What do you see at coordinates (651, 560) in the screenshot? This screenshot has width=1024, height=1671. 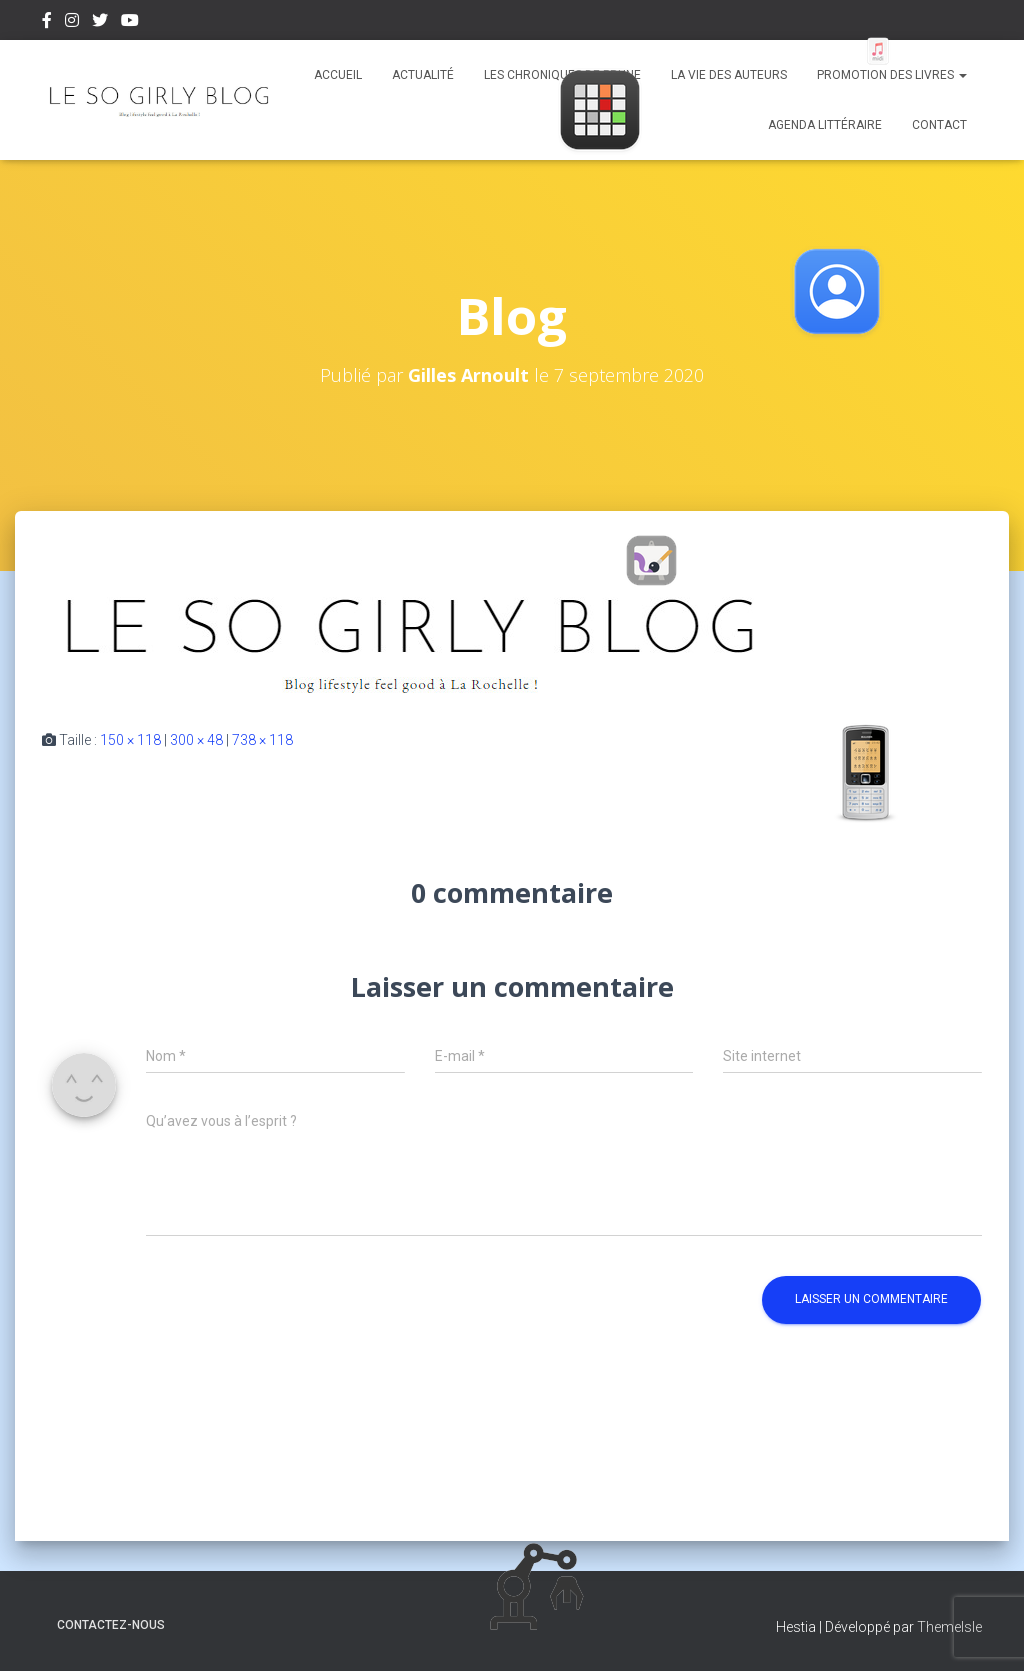 I see `create or design a new software project` at bounding box center [651, 560].